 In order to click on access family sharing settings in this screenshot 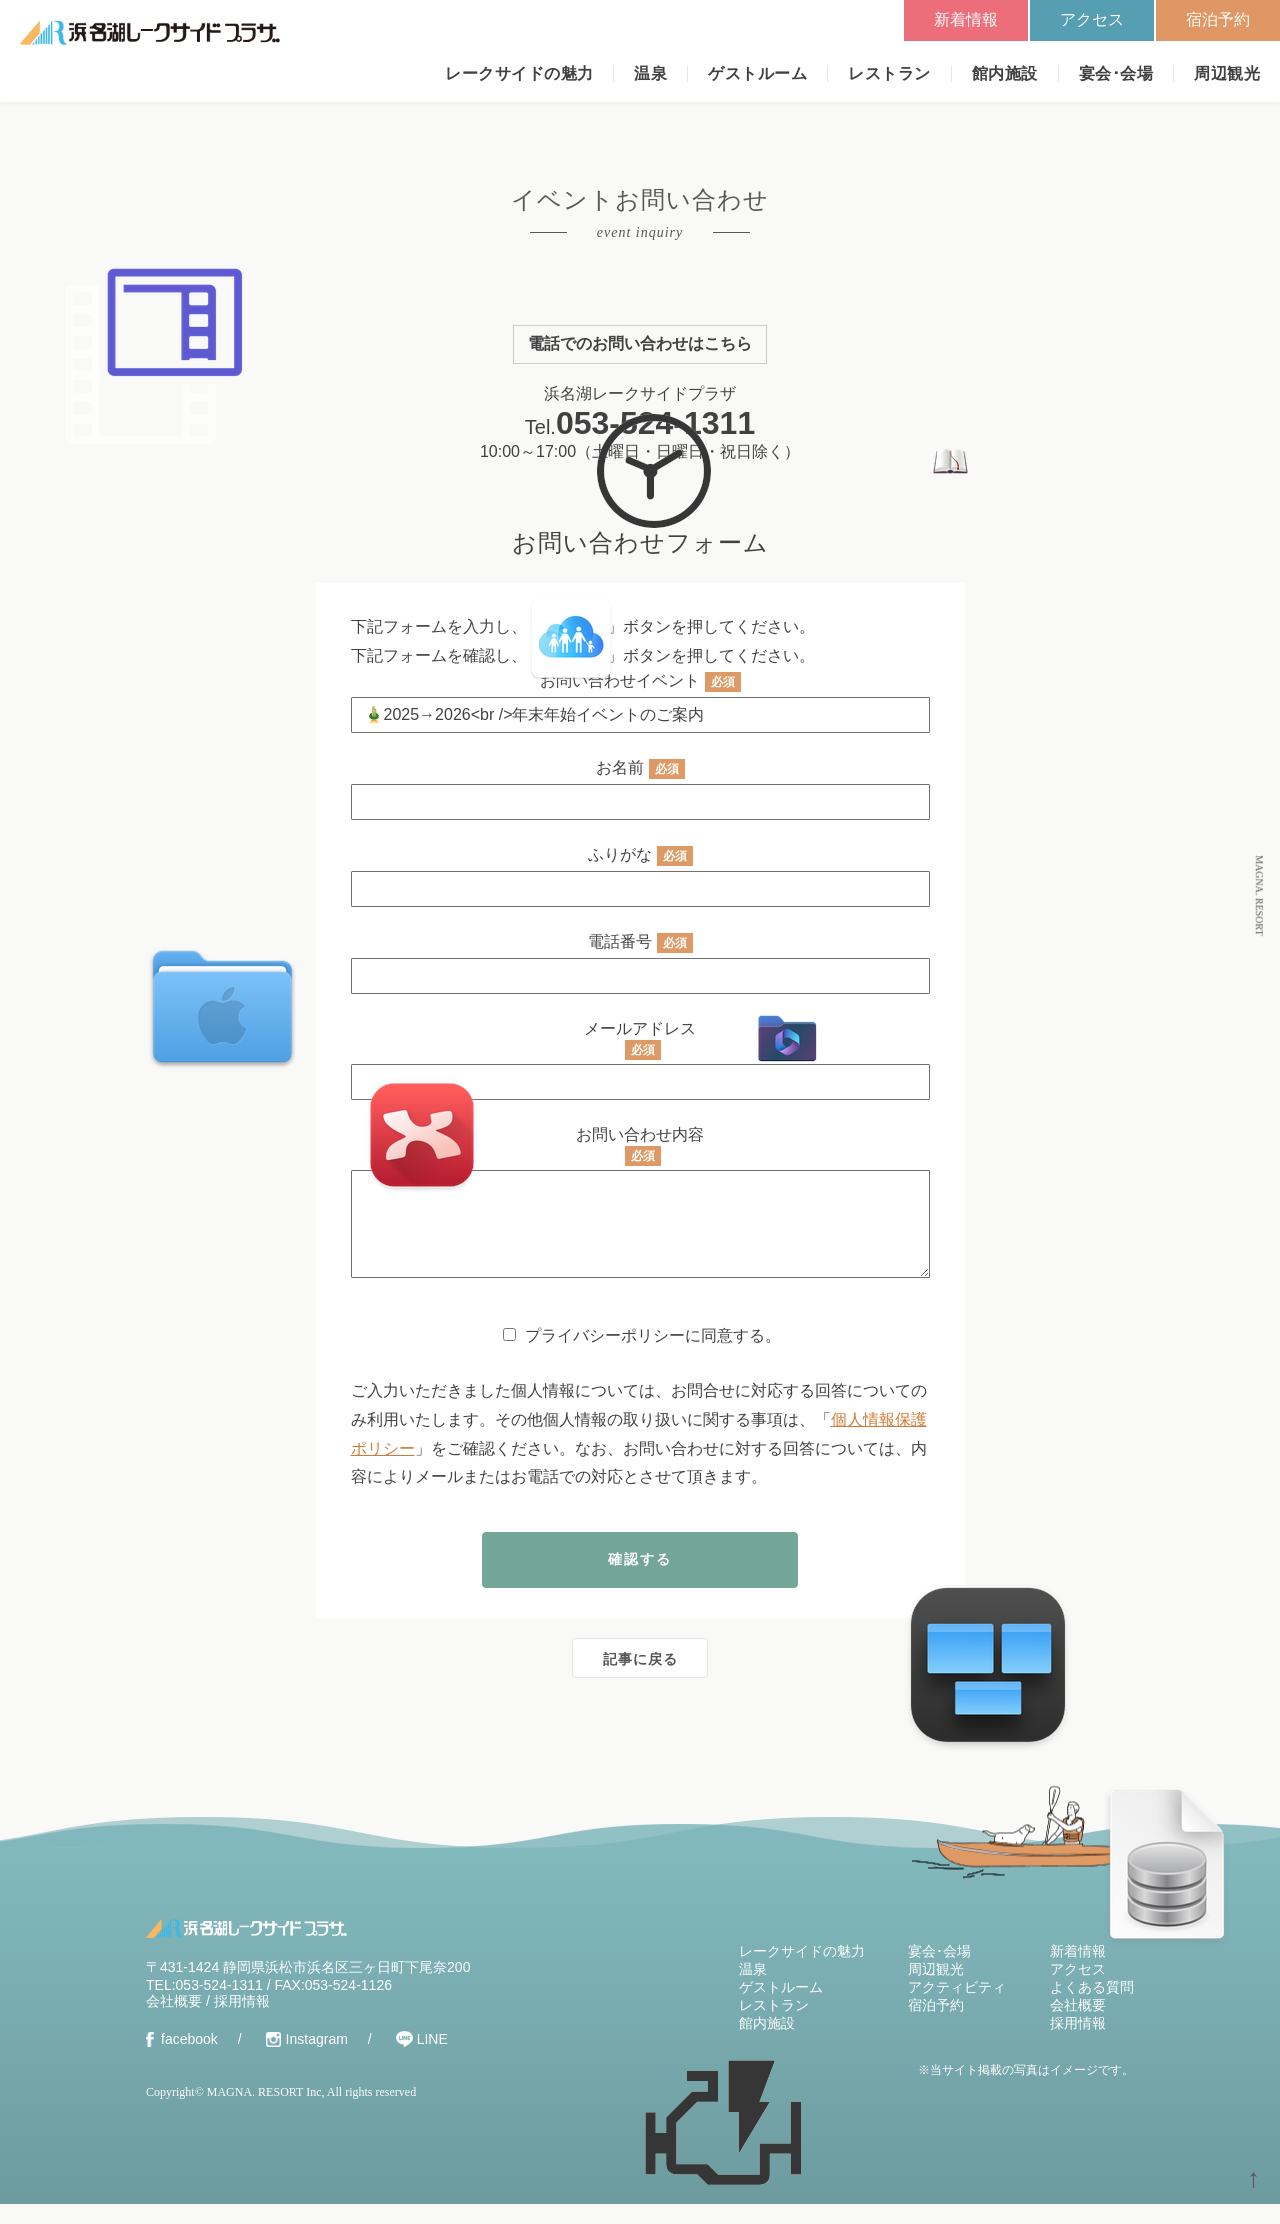, I will do `click(571, 638)`.